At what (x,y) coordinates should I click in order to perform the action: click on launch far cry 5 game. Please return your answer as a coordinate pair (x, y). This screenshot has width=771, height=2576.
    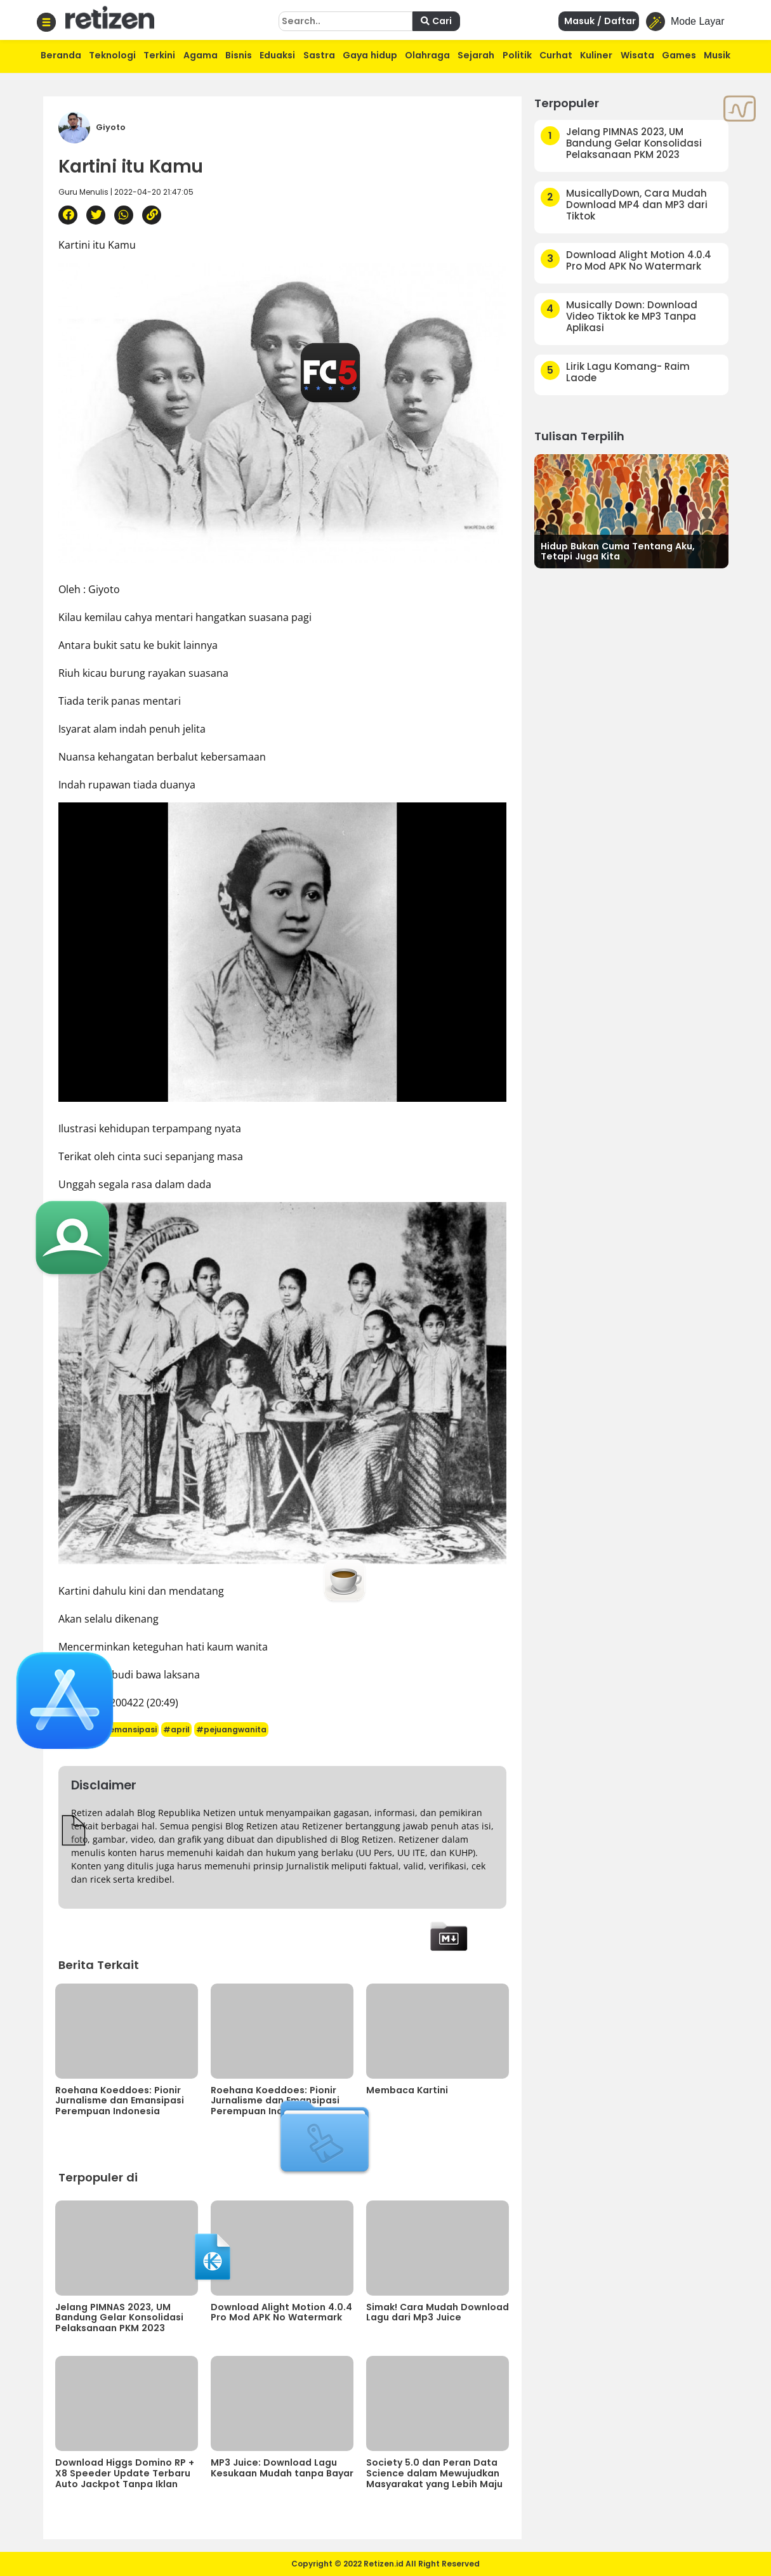
    Looking at the image, I should click on (330, 372).